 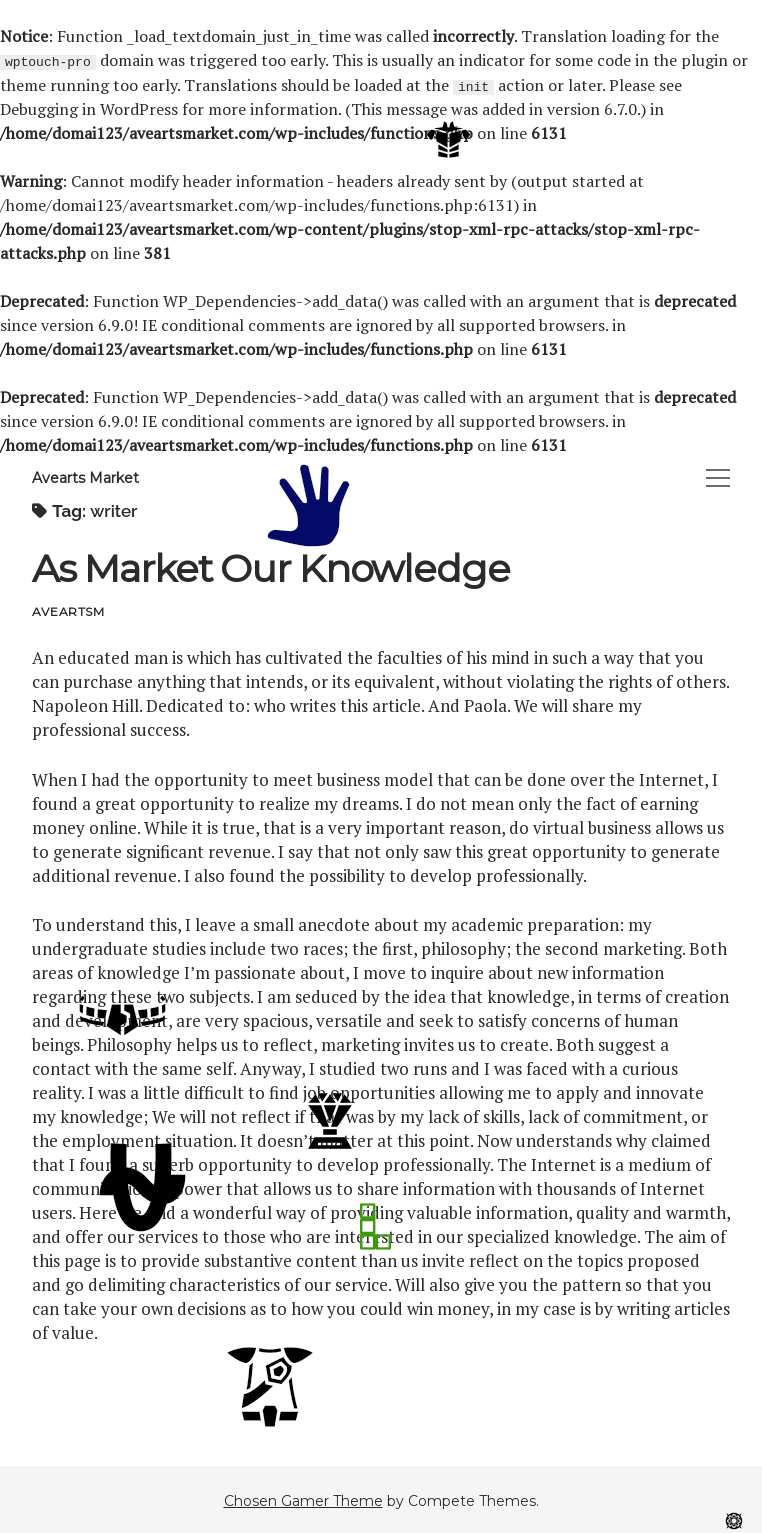 What do you see at coordinates (308, 505) in the screenshot?
I see `tap to interact or grab an object` at bounding box center [308, 505].